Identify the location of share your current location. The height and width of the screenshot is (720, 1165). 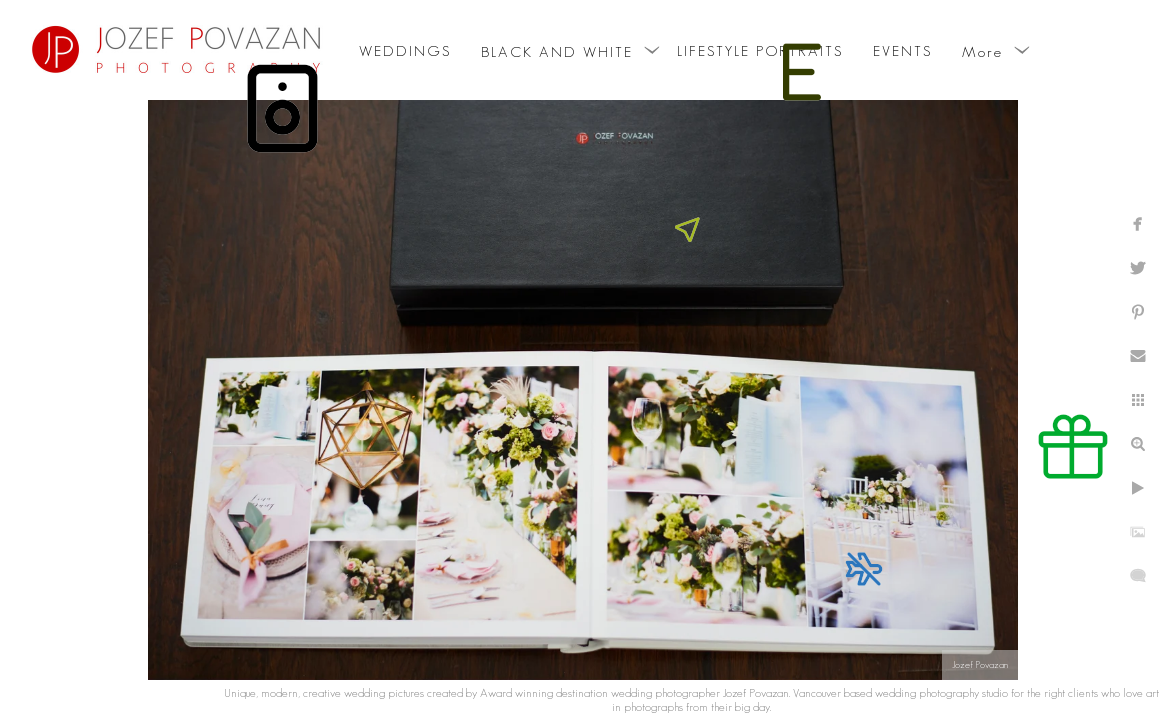
(687, 229).